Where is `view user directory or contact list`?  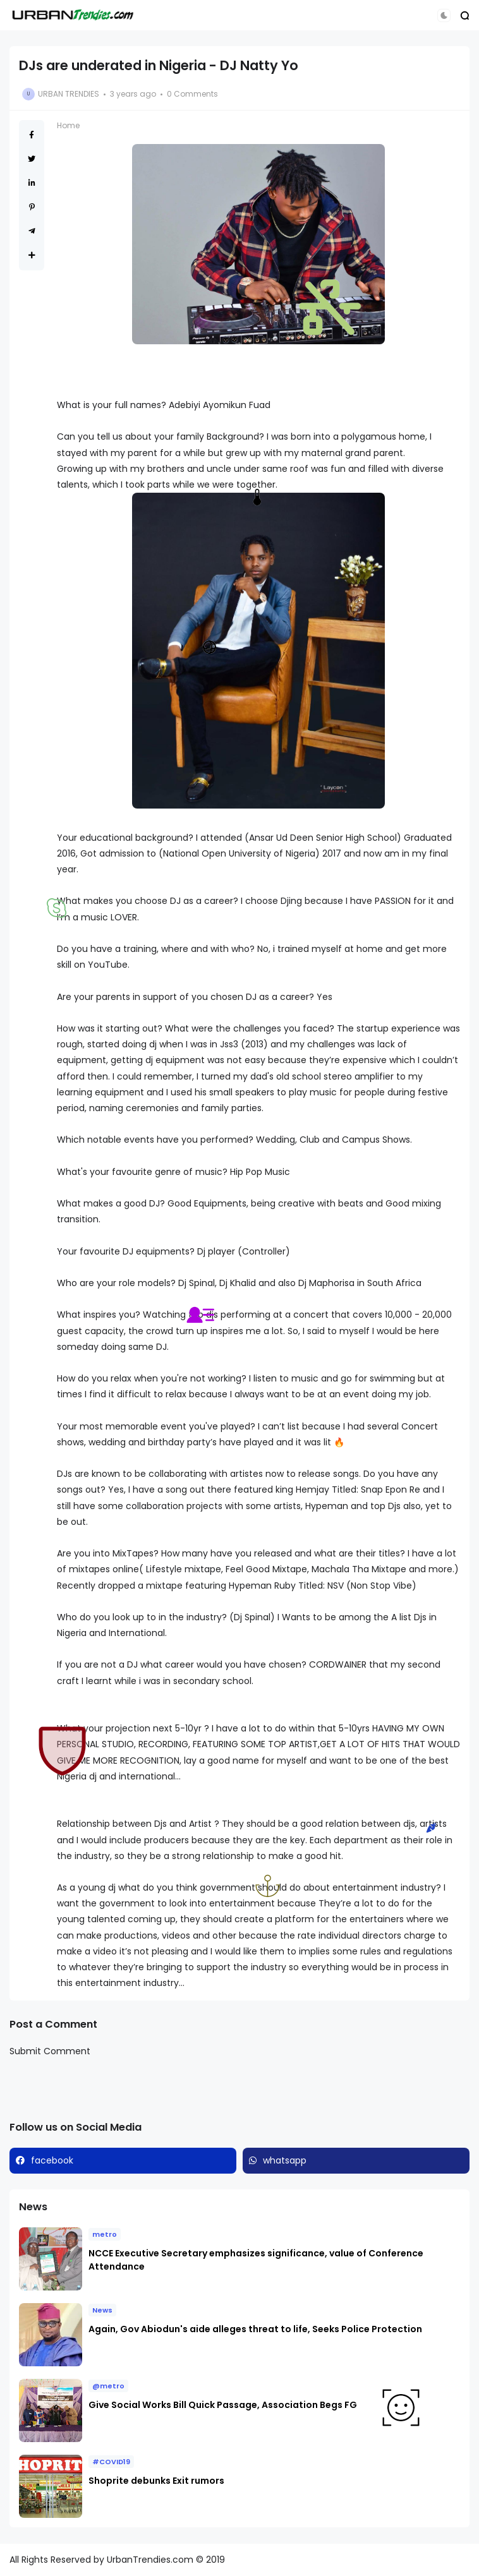
view user directory or contact list is located at coordinates (200, 1315).